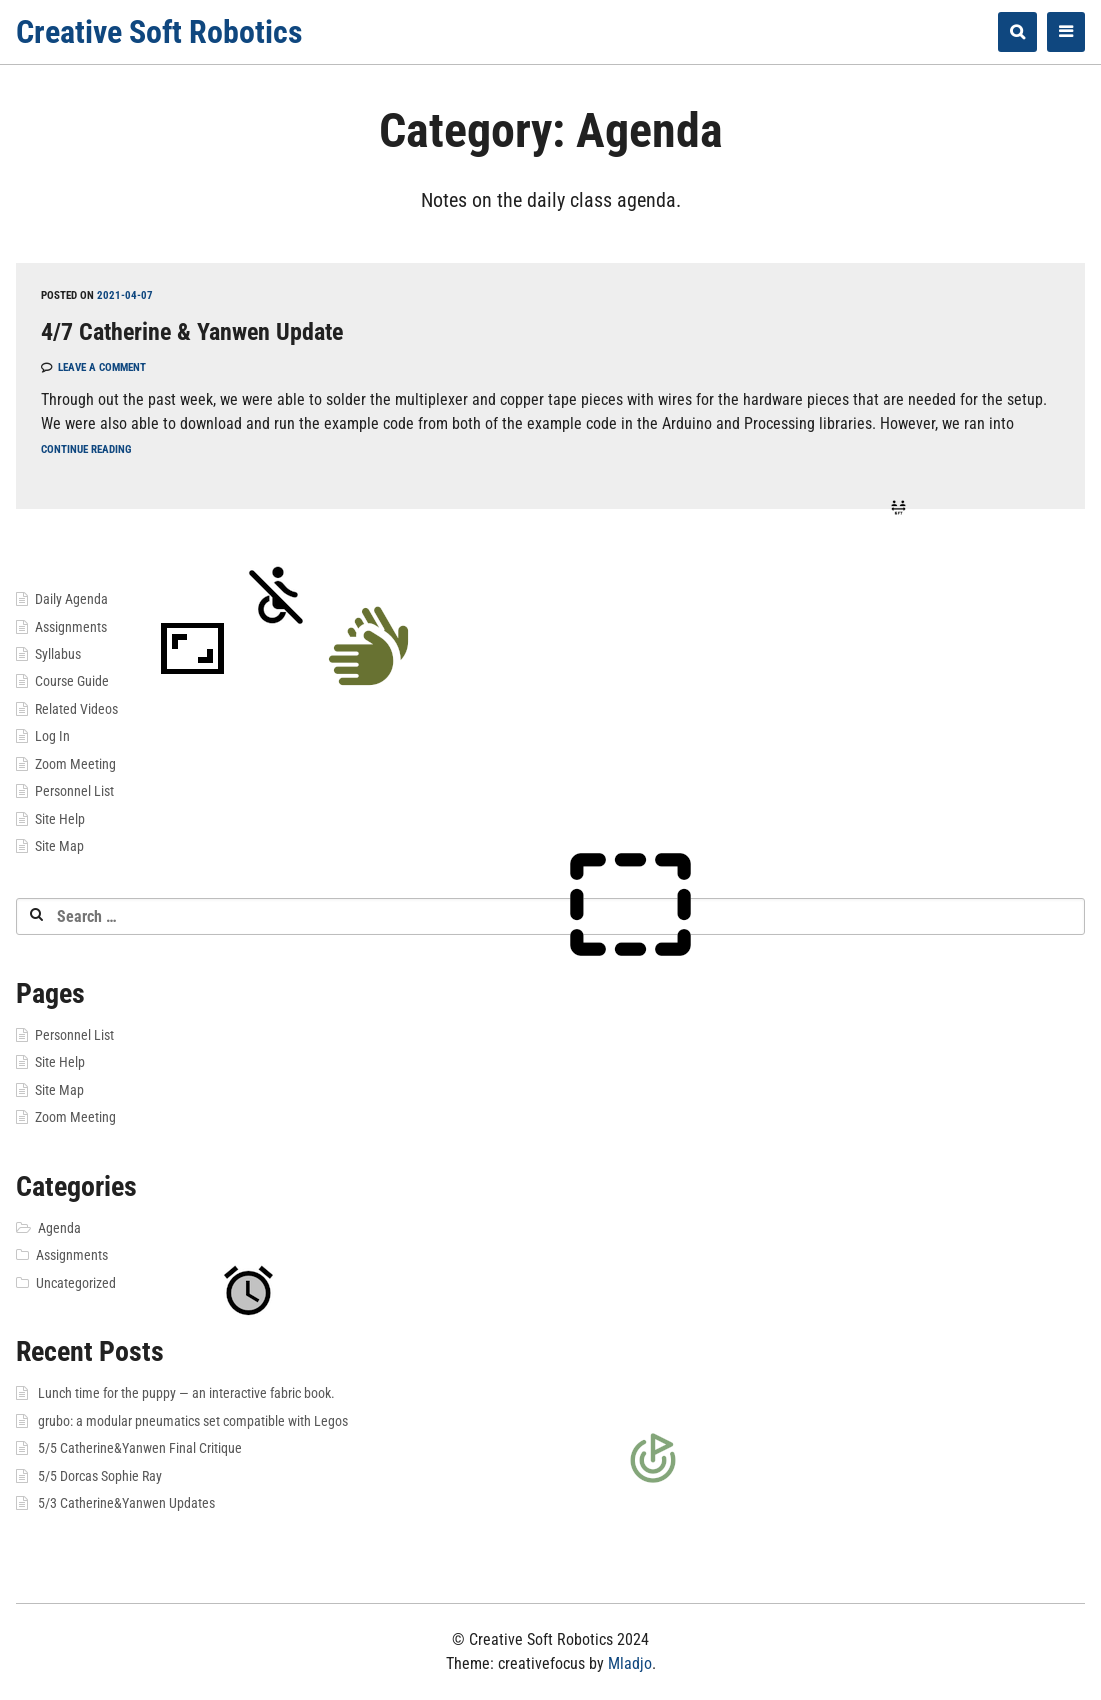 The height and width of the screenshot is (1700, 1101). I want to click on indicates social distancing requirement of 6 feet, so click(898, 507).